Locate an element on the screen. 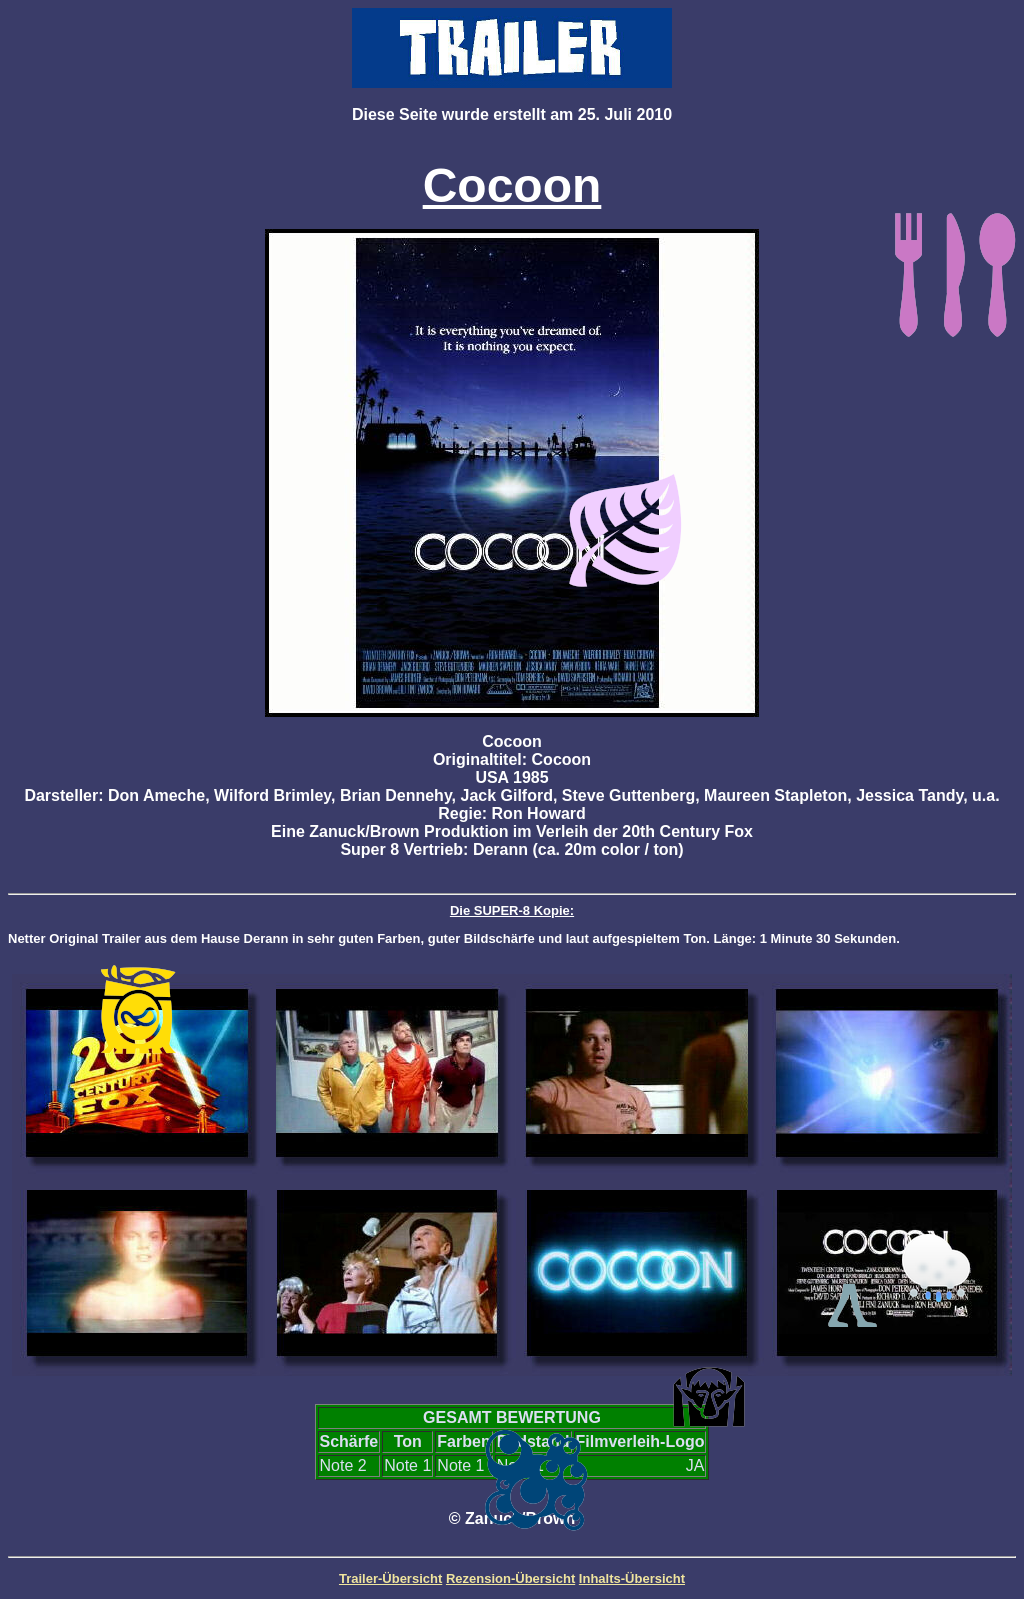 The image size is (1024, 1599). select troll character or creature type is located at coordinates (709, 1391).